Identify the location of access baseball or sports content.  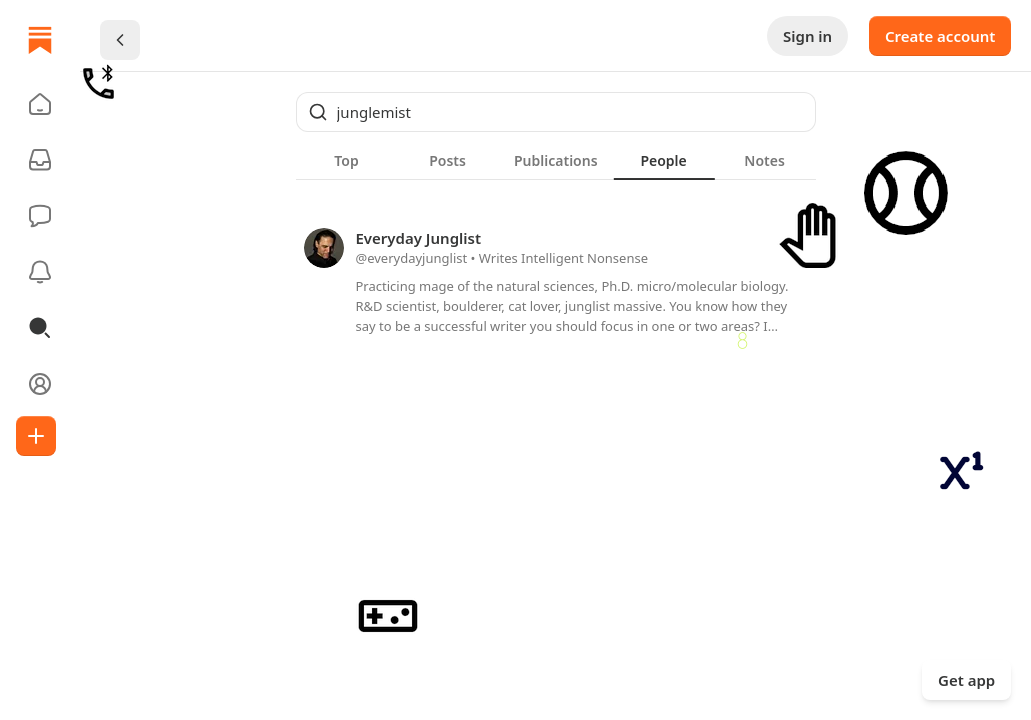
(906, 193).